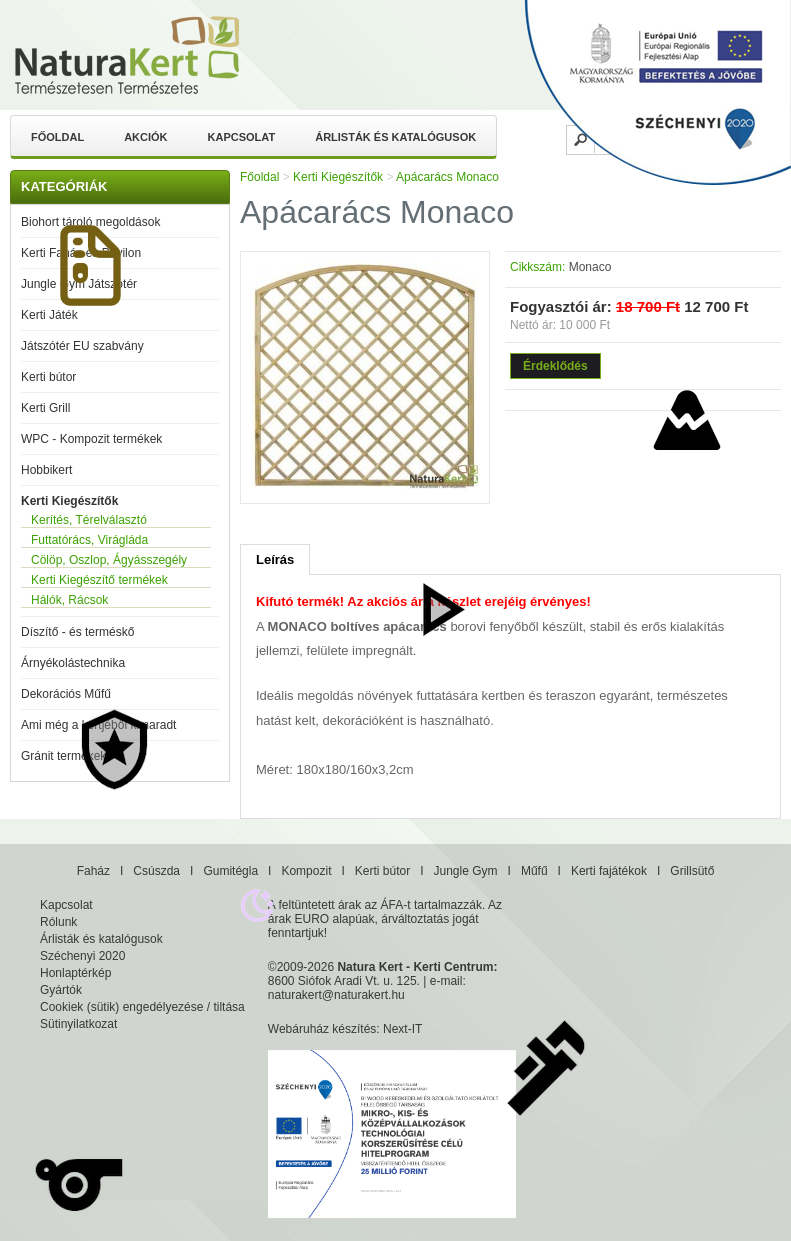  I want to click on access sports features or content, so click(79, 1185).